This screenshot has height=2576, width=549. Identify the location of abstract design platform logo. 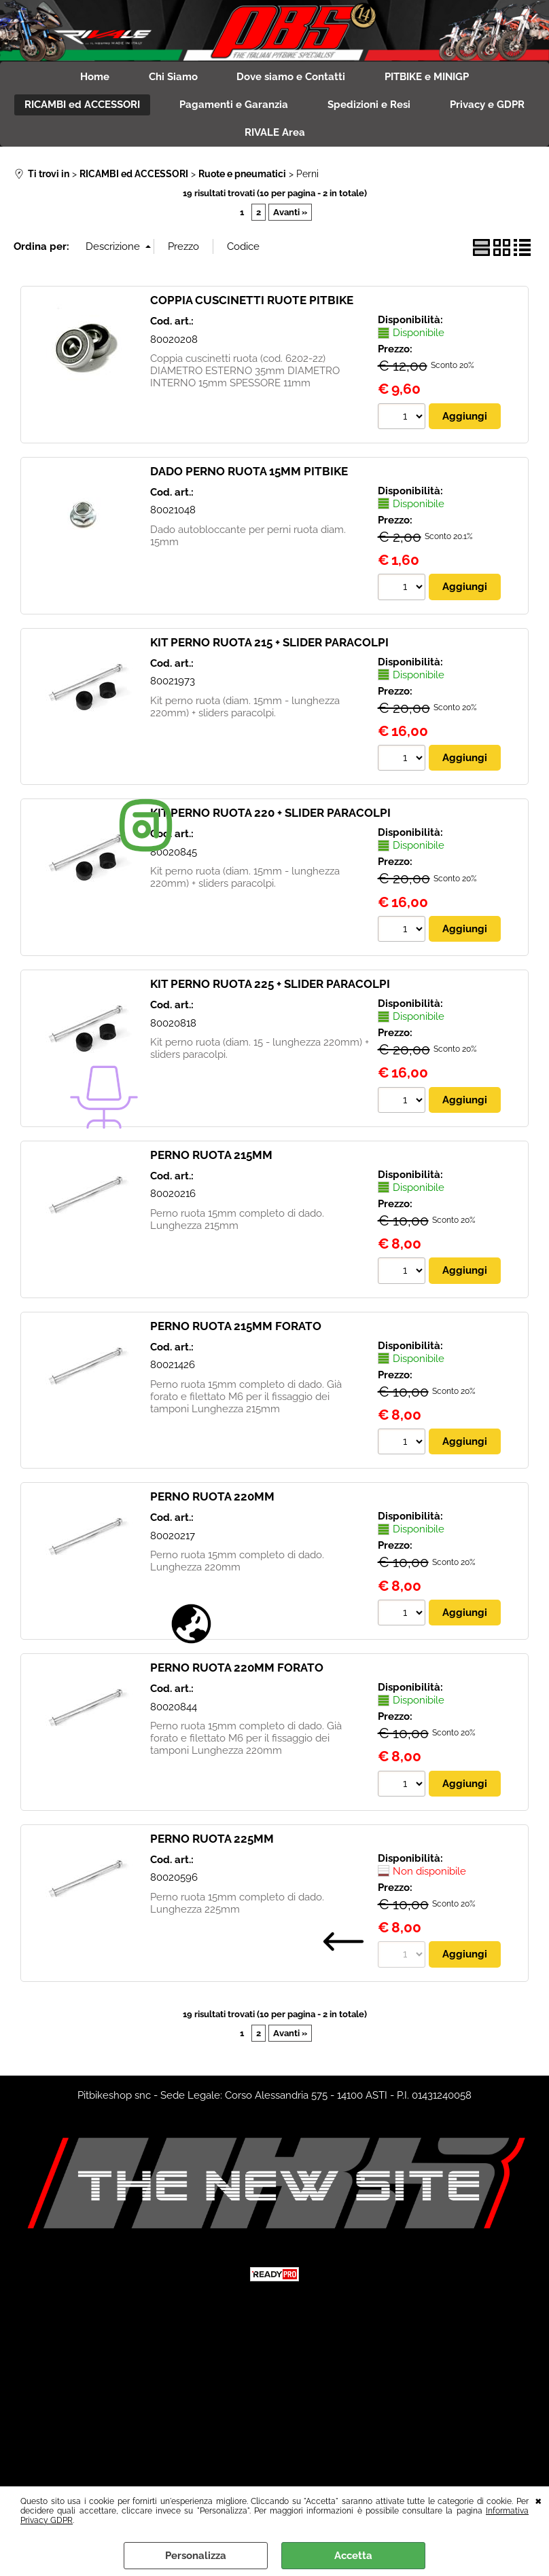
(145, 825).